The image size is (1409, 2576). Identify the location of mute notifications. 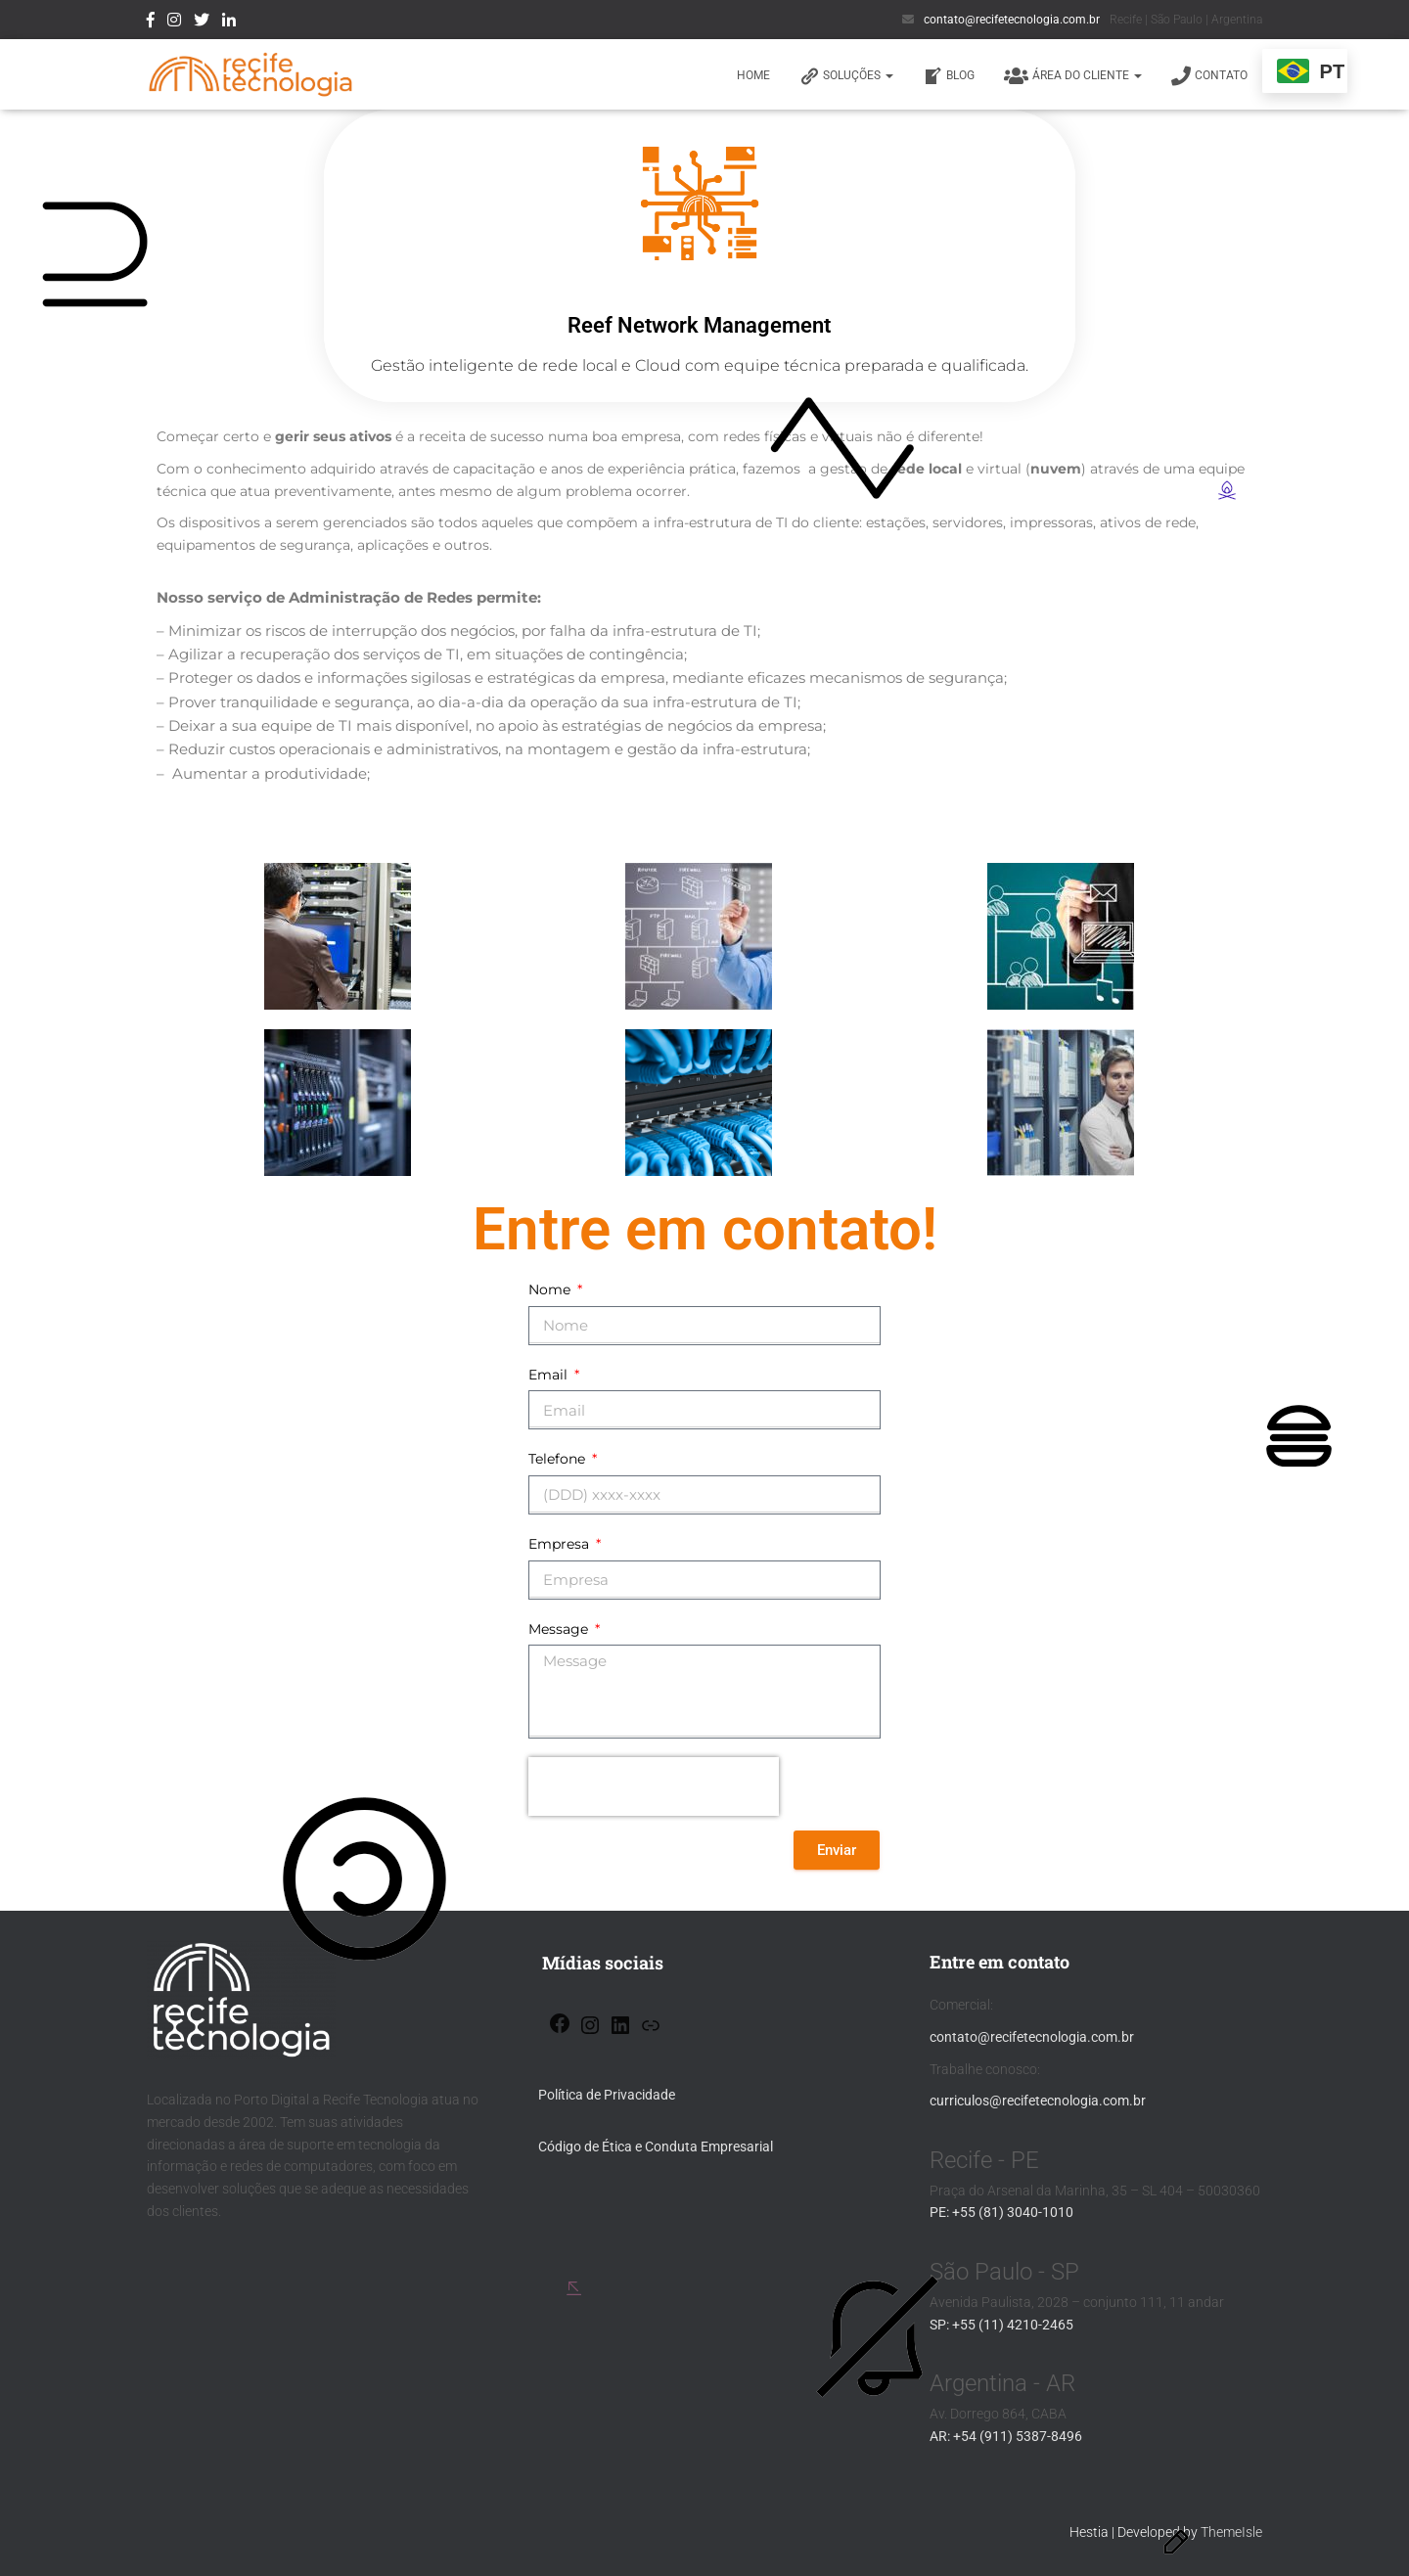
(874, 2338).